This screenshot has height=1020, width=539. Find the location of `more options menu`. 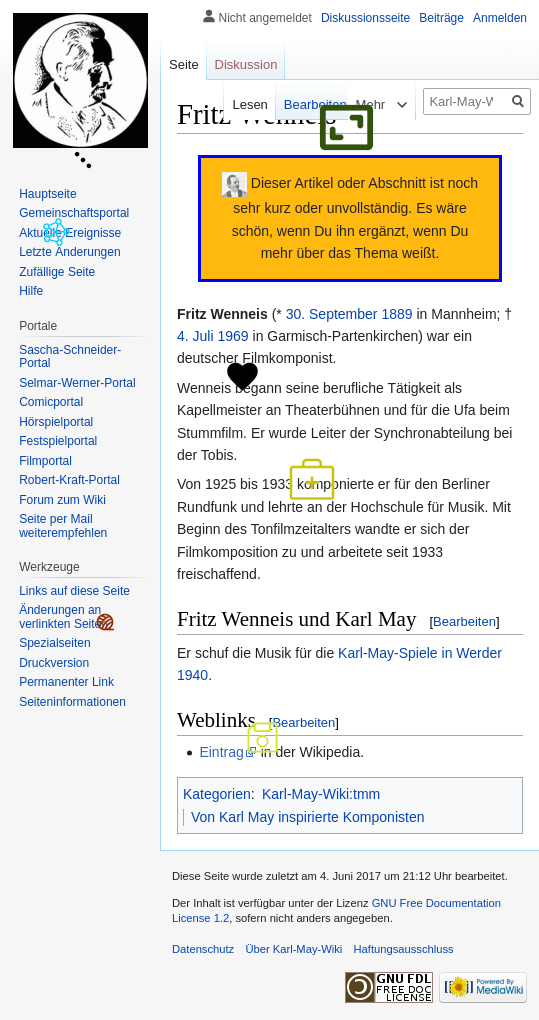

more options menu is located at coordinates (83, 160).